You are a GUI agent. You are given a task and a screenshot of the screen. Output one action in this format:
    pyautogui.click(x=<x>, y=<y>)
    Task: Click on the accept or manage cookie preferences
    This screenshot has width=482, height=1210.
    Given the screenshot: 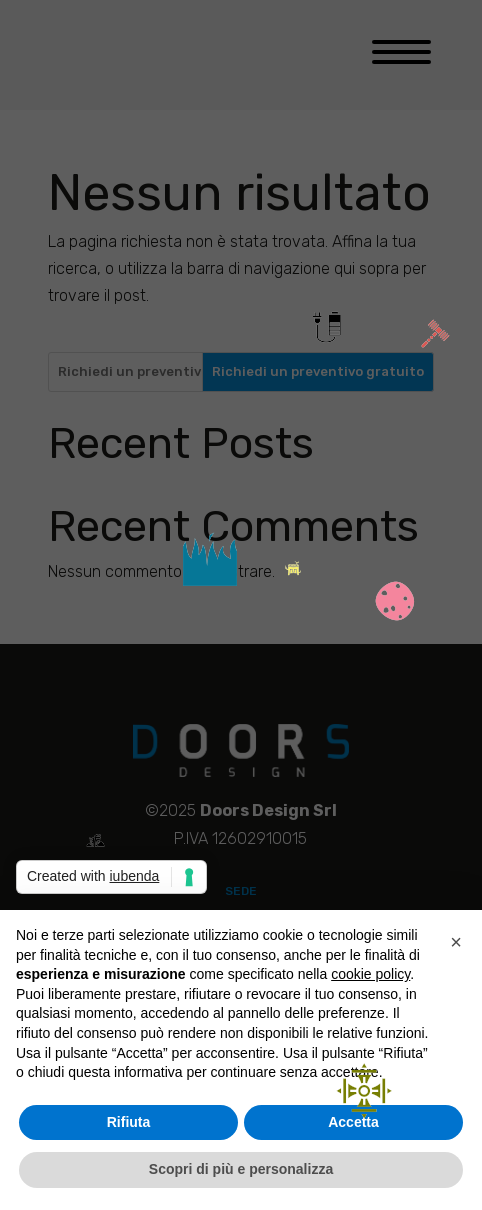 What is the action you would take?
    pyautogui.click(x=395, y=601)
    